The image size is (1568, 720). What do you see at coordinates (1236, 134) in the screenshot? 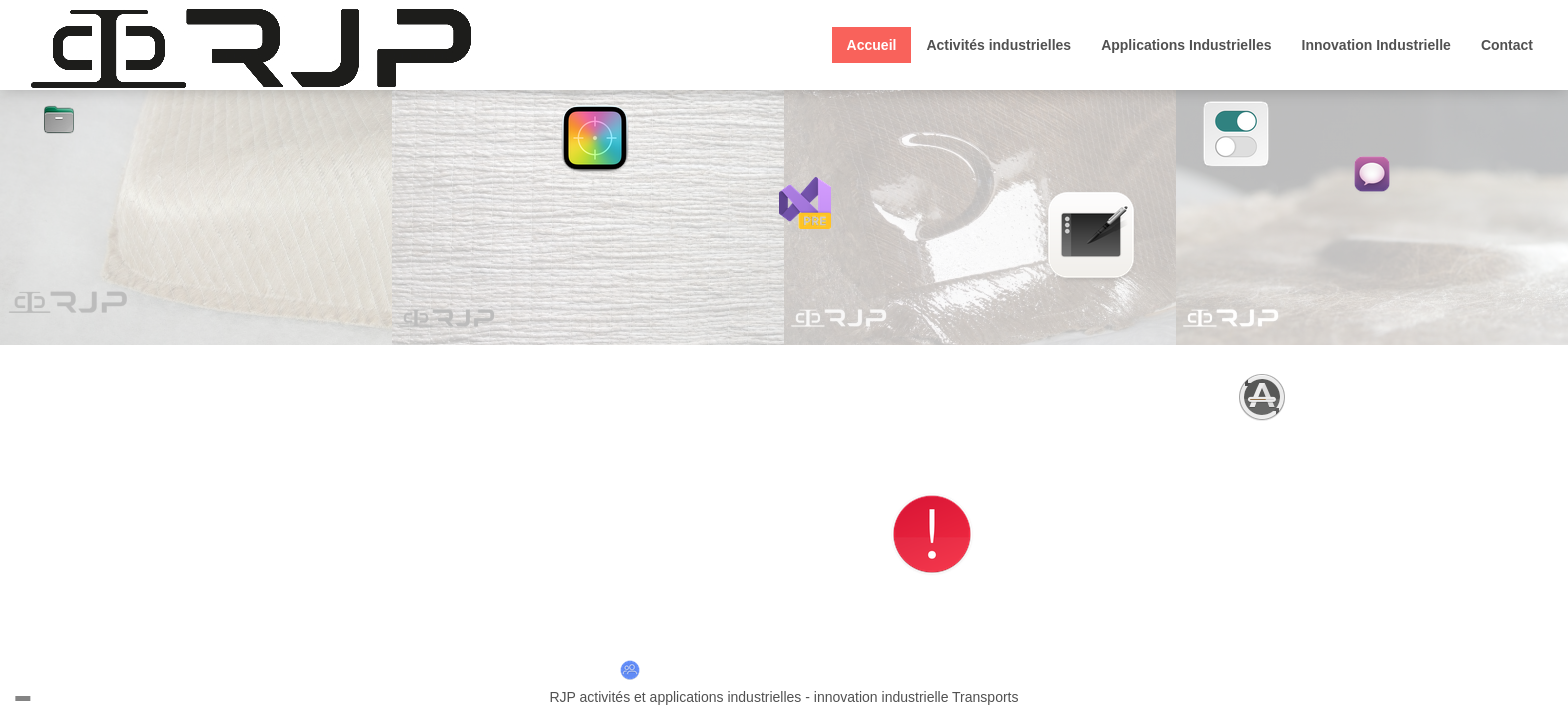
I see `open unity tweak tool settings` at bounding box center [1236, 134].